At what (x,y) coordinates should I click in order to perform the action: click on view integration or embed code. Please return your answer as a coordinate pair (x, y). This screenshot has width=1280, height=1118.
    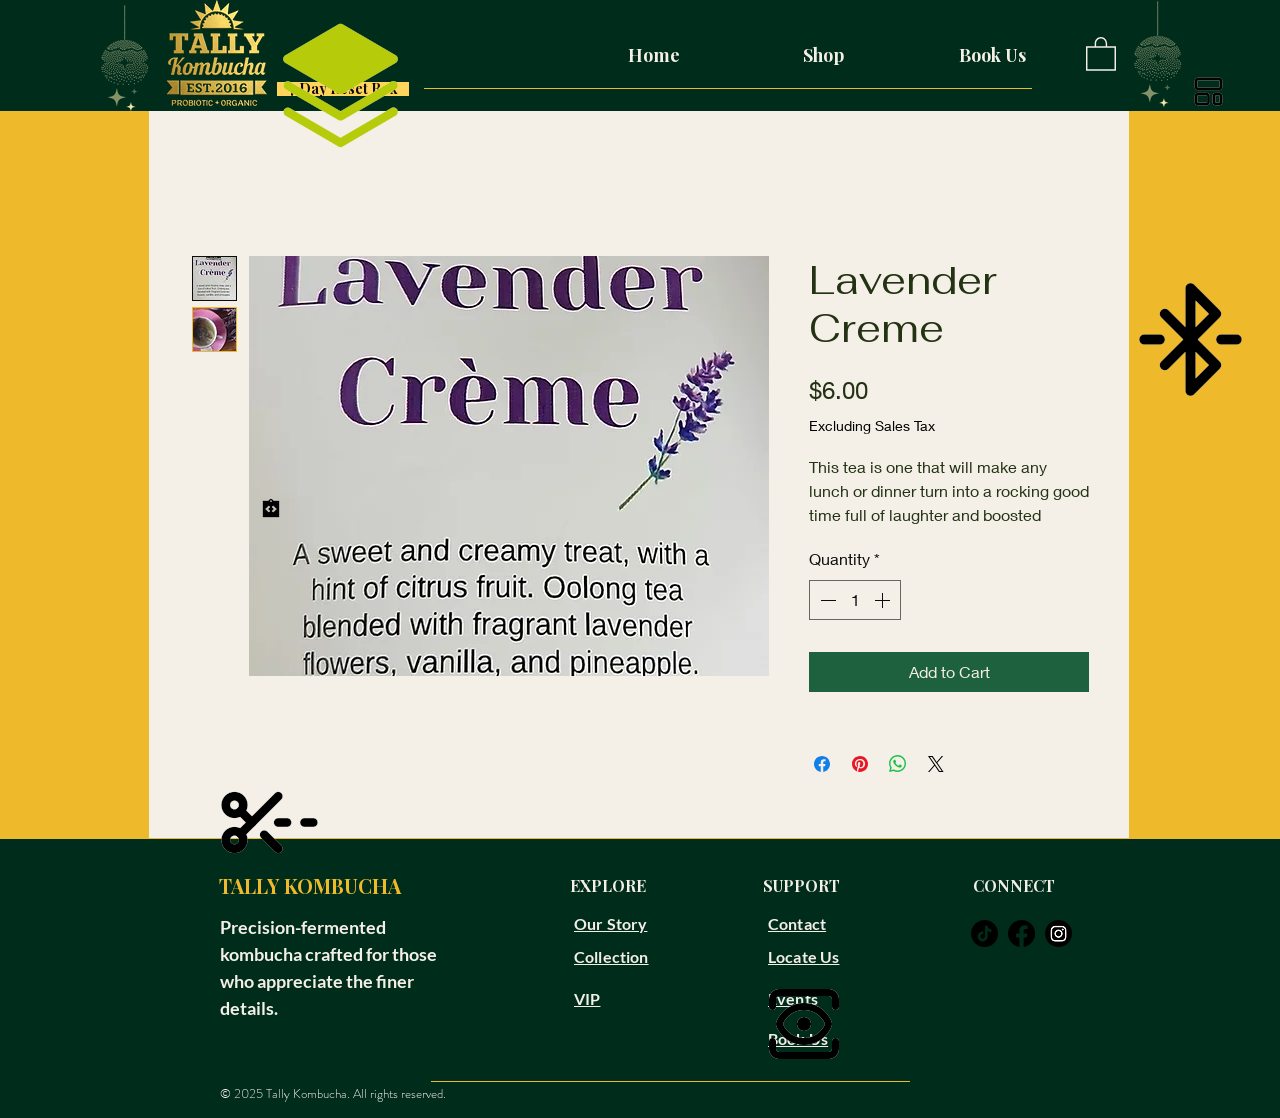
    Looking at the image, I should click on (271, 509).